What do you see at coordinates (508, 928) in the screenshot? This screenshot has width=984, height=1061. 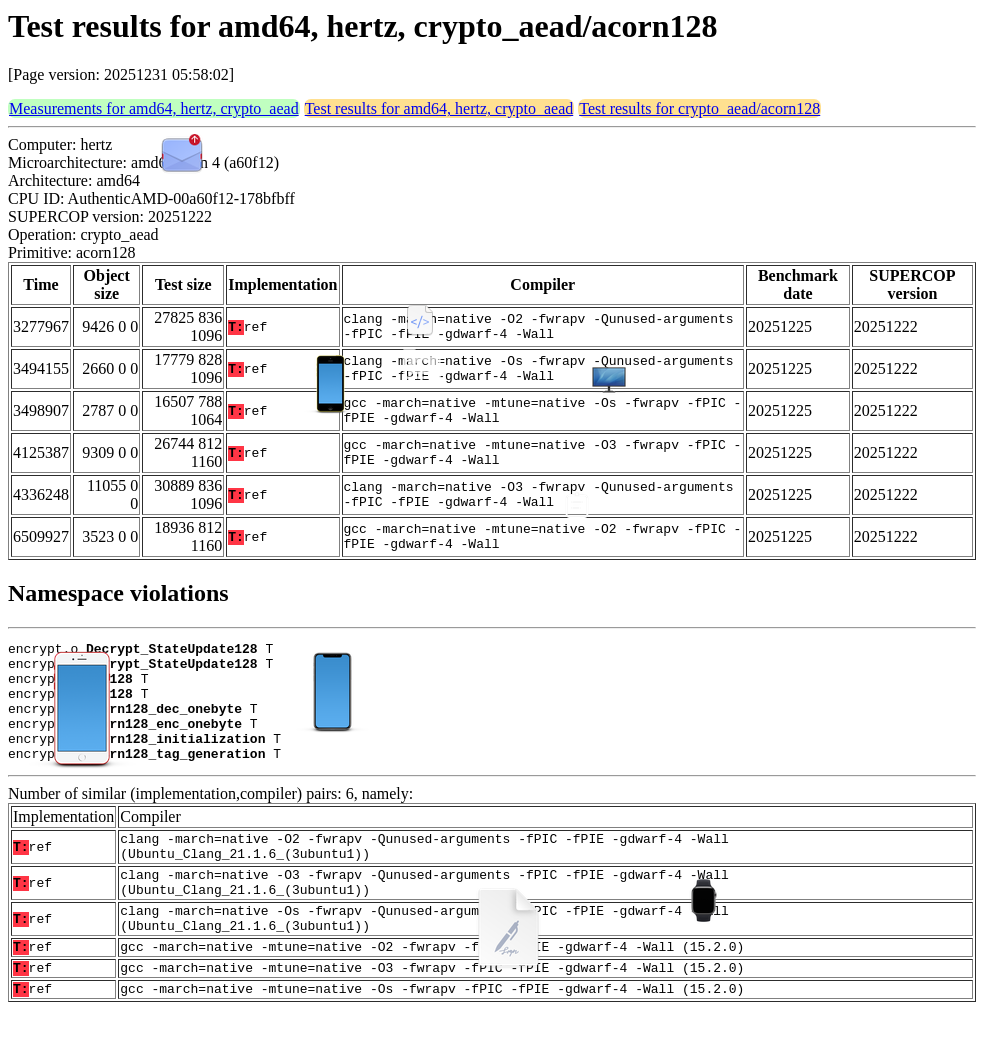 I see `a PGP signature file used to verify authenticity` at bounding box center [508, 928].